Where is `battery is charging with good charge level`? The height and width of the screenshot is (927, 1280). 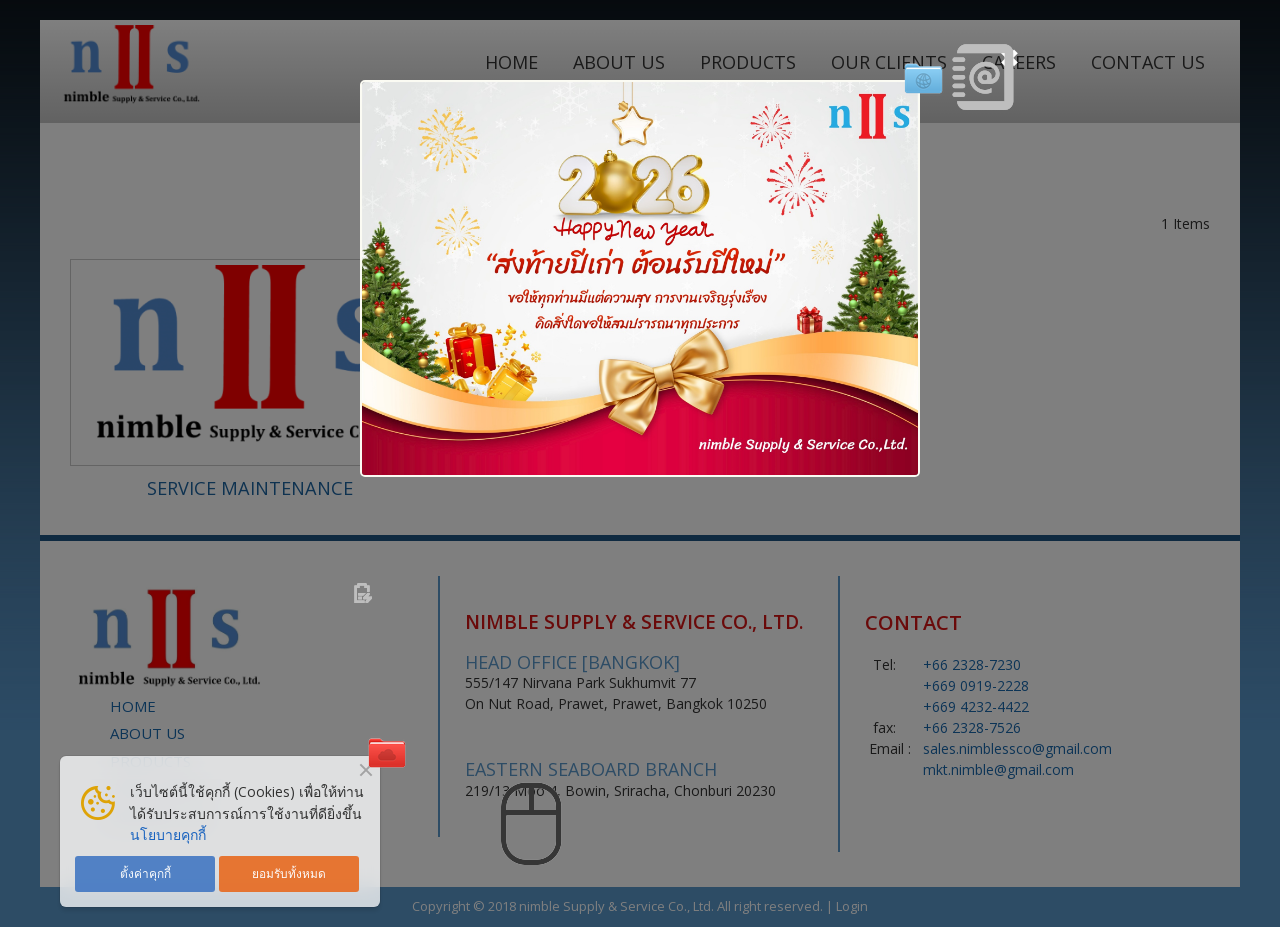 battery is charging with good charge level is located at coordinates (362, 593).